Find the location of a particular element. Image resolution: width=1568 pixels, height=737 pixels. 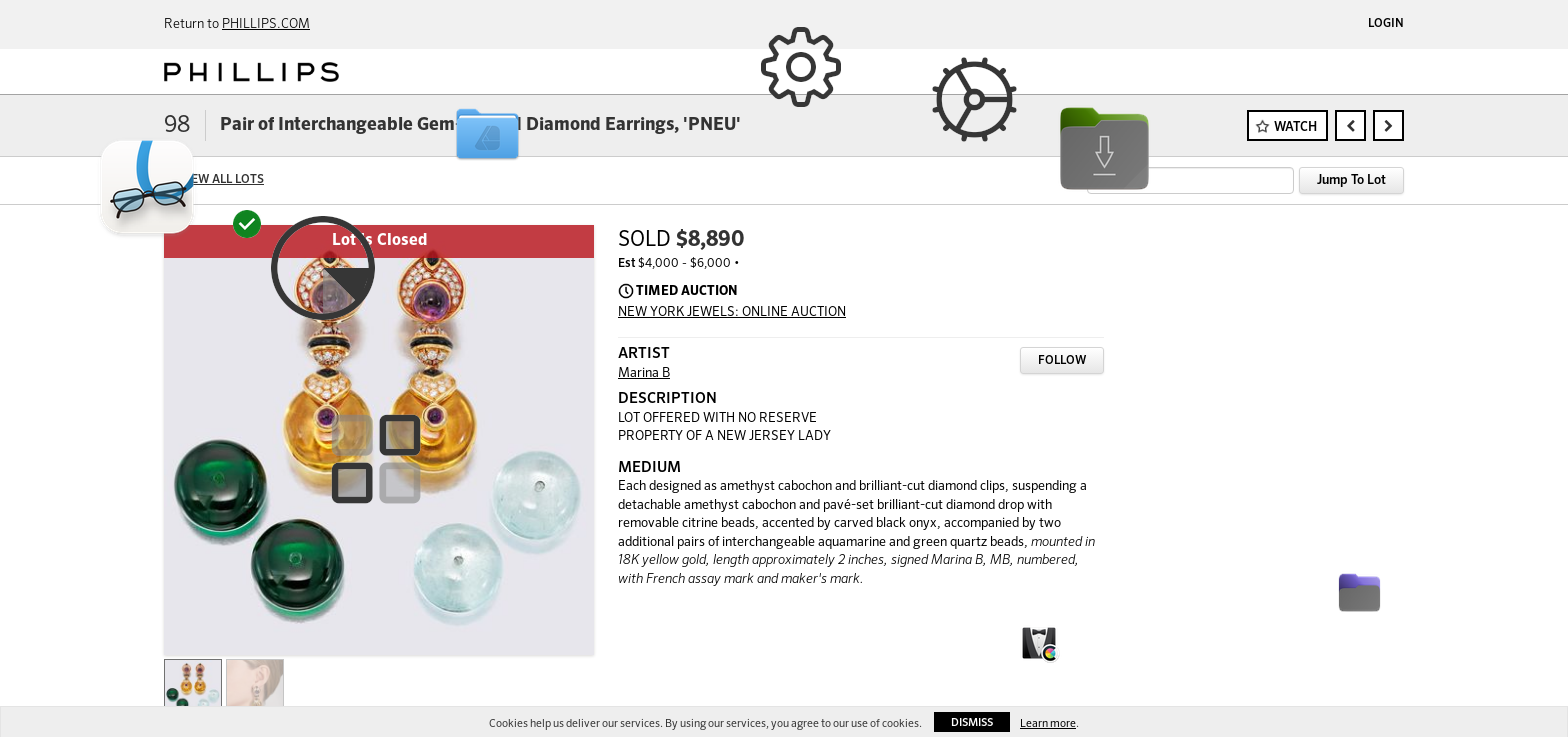

access application settings or preferences is located at coordinates (801, 67).